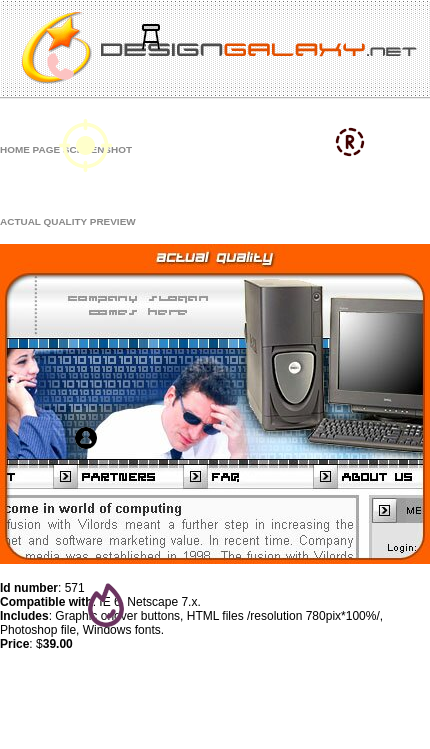 This screenshot has height=749, width=430. Describe the element at coordinates (85, 145) in the screenshot. I see `center map on current location` at that location.